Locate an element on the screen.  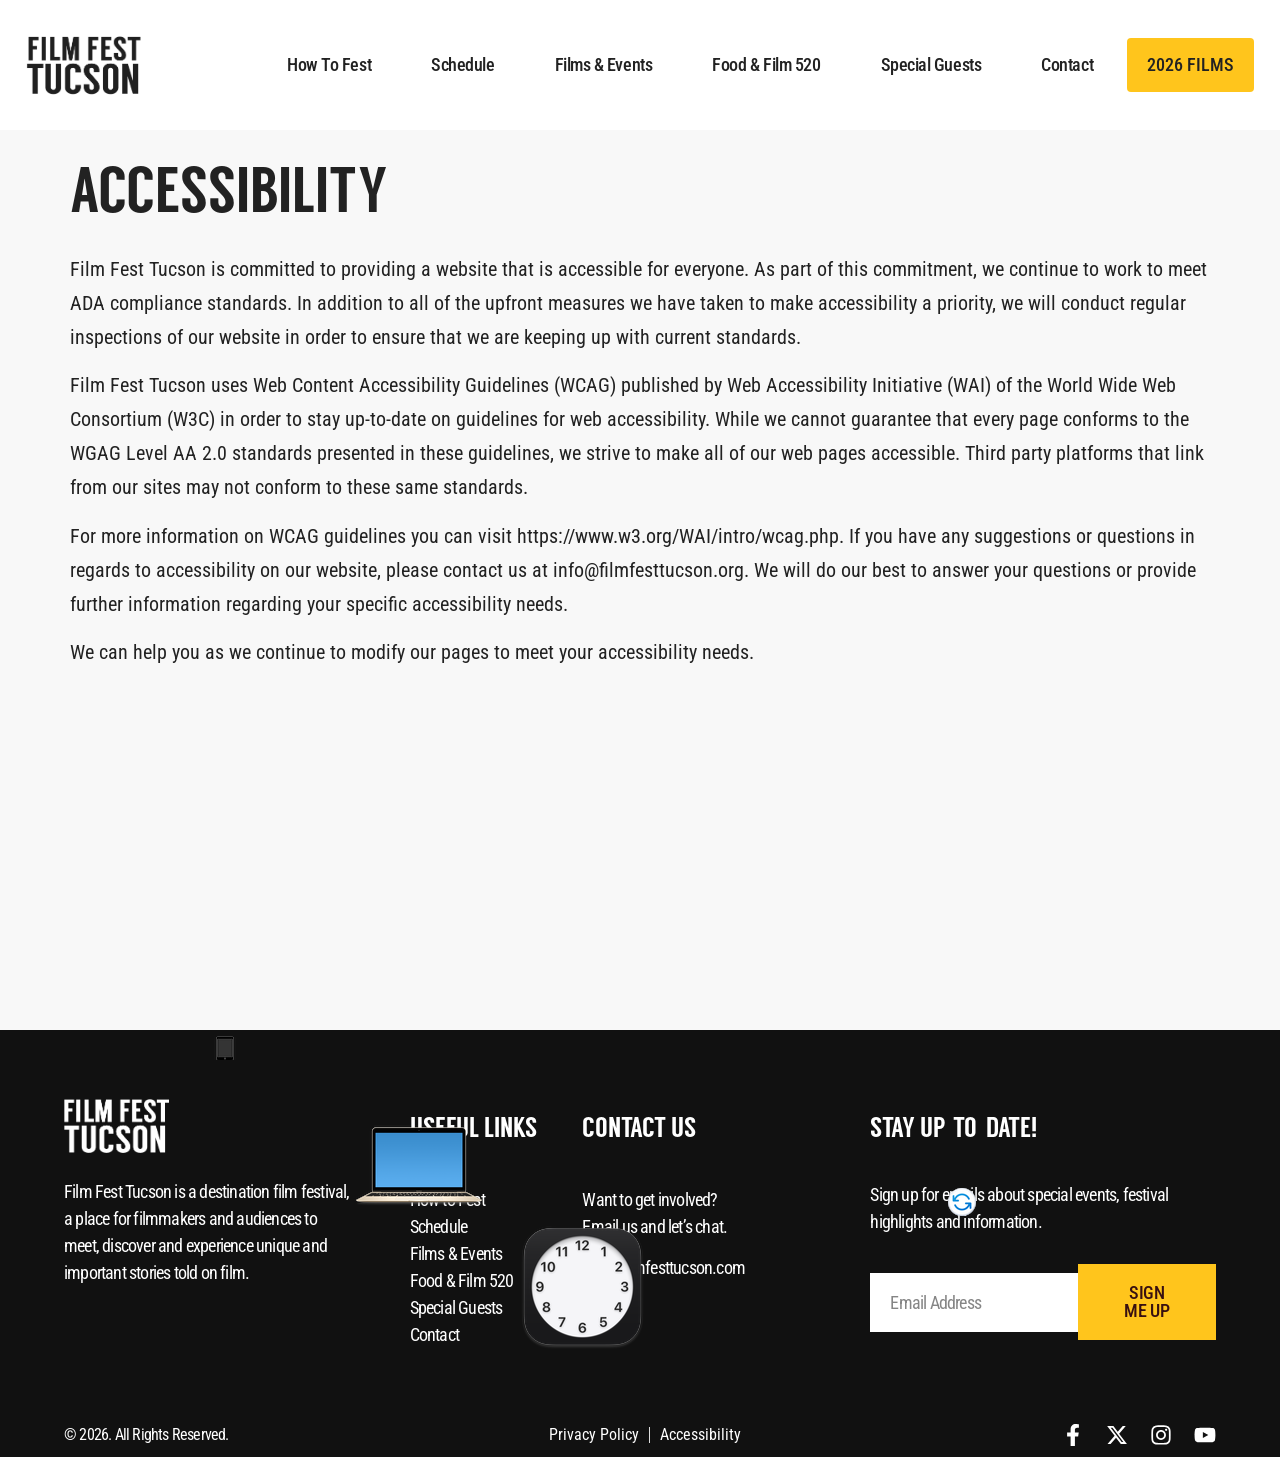
indicates sync or refresh in progress is located at coordinates (962, 1202).